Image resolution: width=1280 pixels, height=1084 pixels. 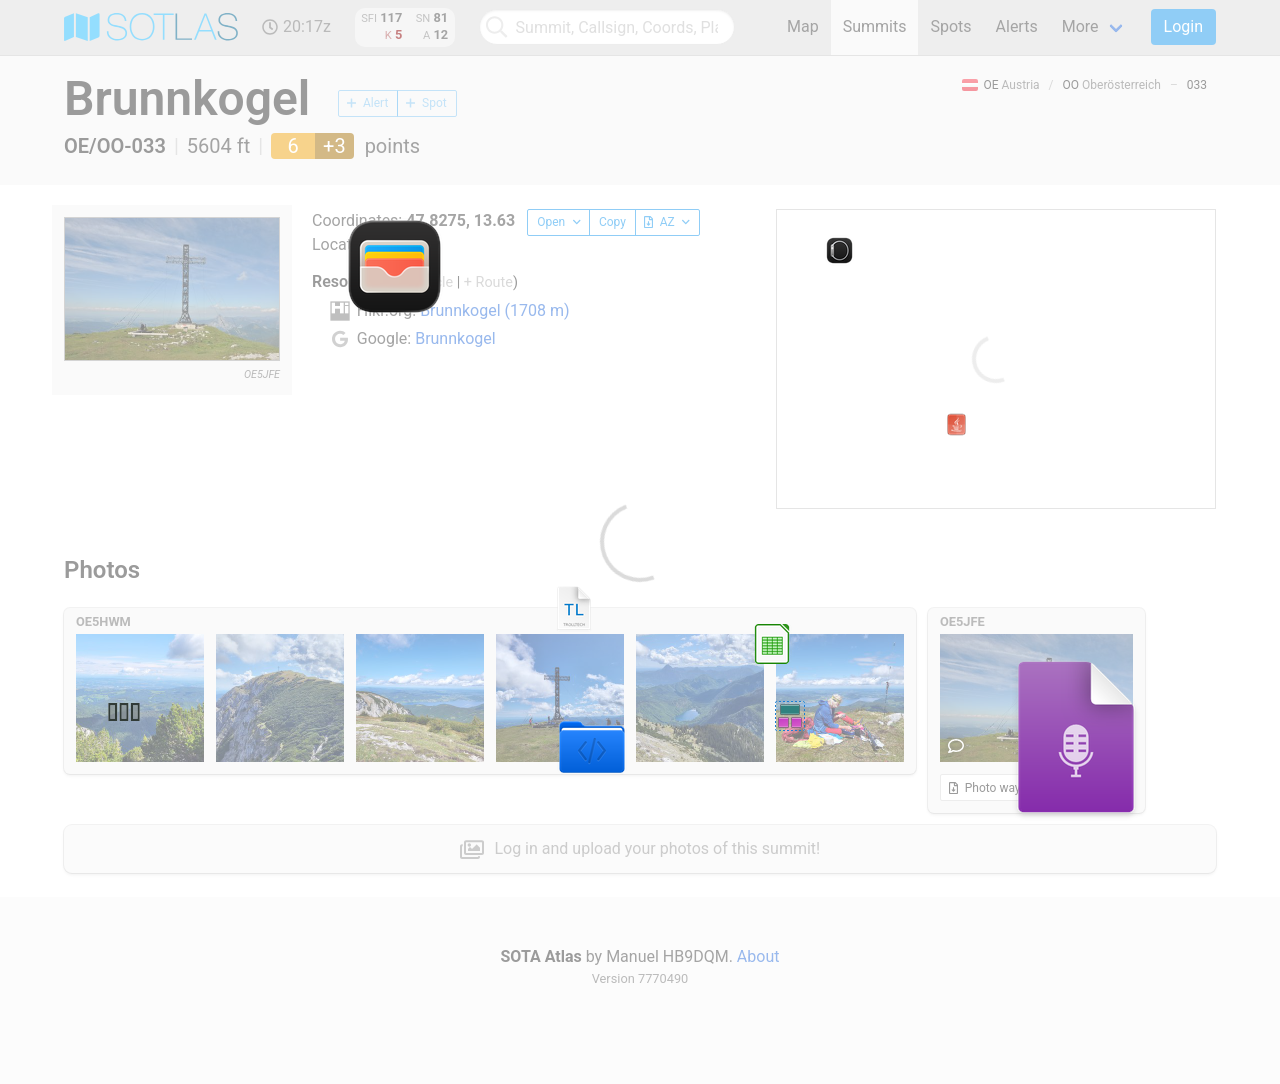 What do you see at coordinates (772, 644) in the screenshot?
I see `open a LibreOffice Calc spreadsheet file` at bounding box center [772, 644].